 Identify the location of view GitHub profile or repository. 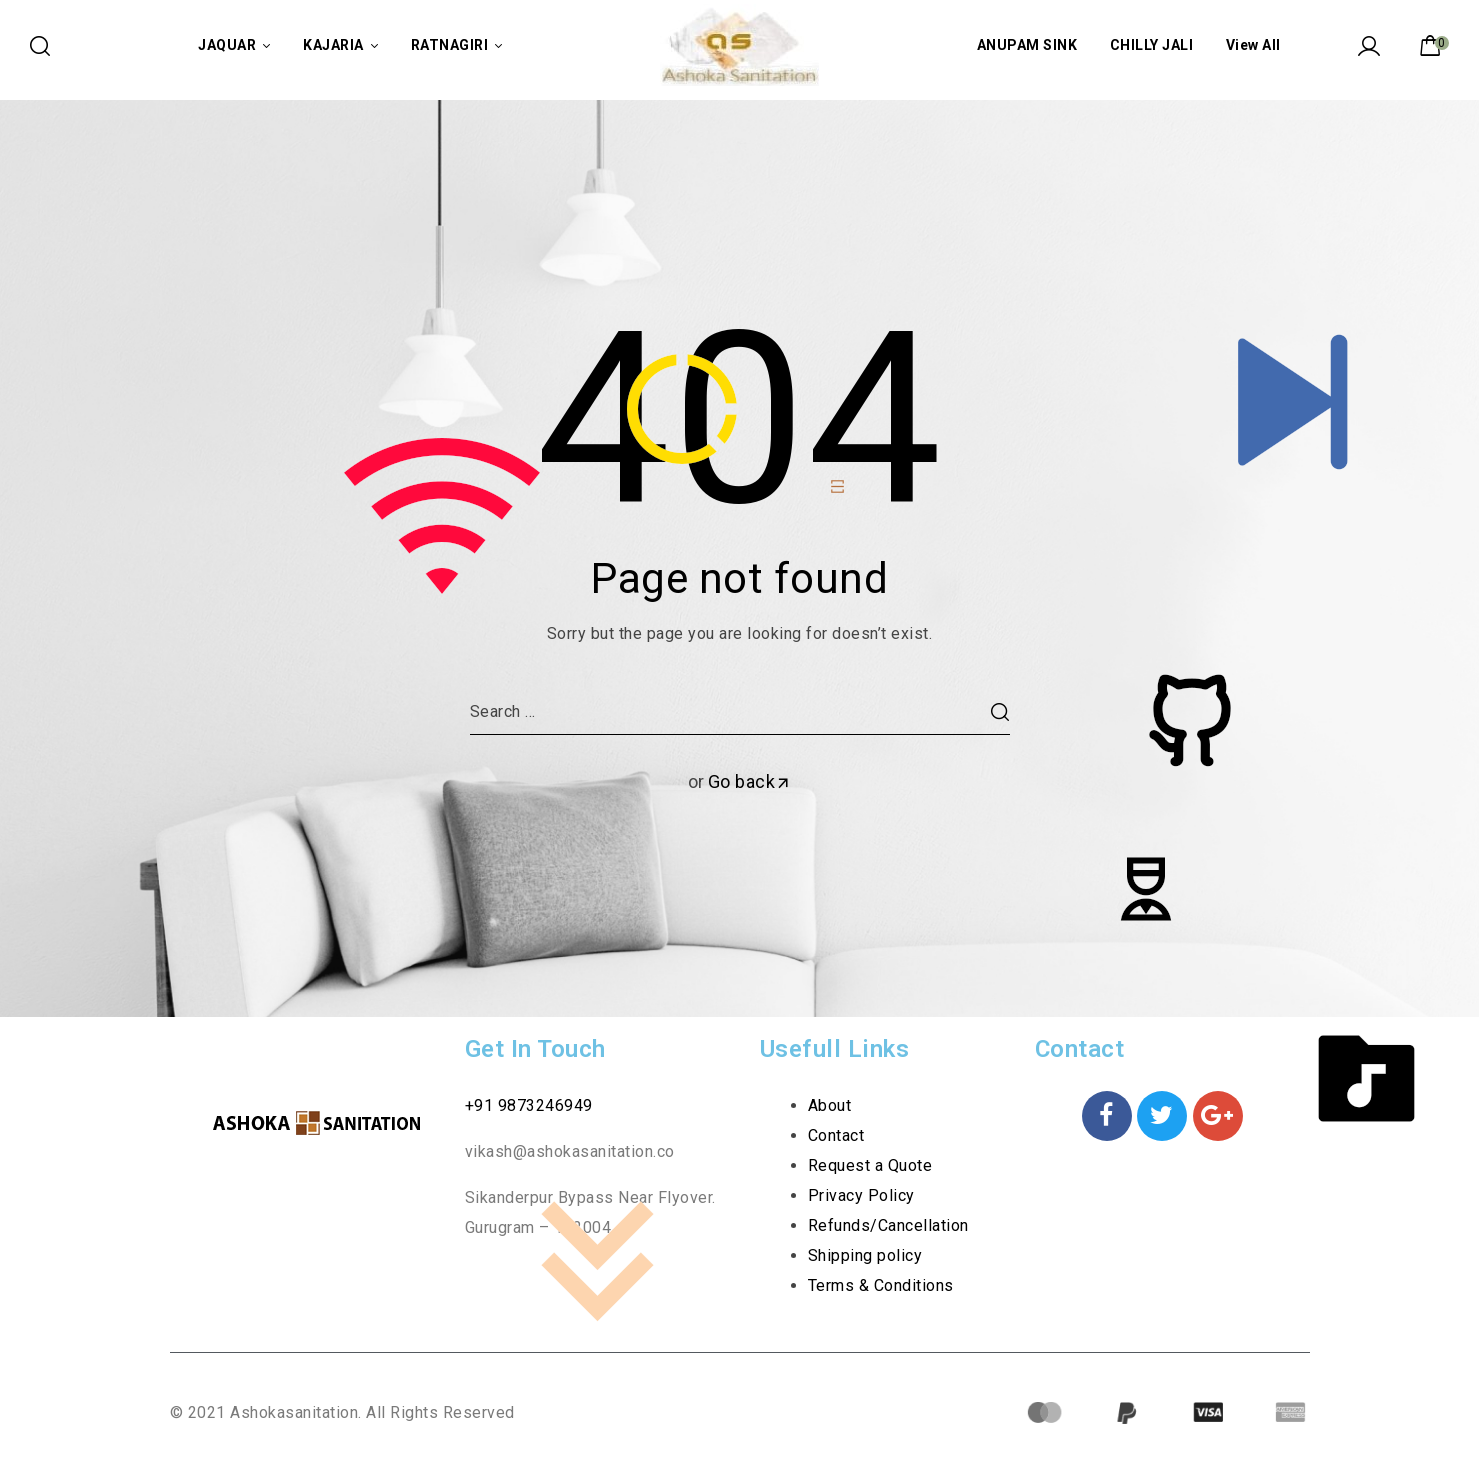
(1192, 719).